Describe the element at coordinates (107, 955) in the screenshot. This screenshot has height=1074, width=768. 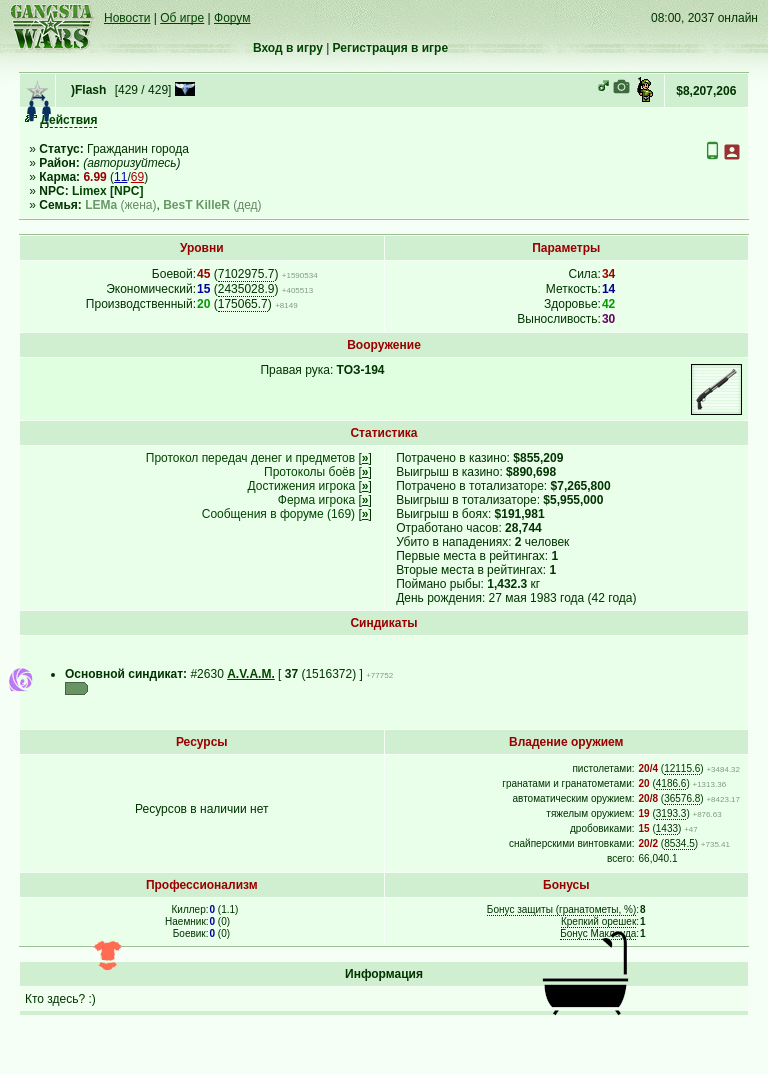
I see `equip fur armor or primitive clothing` at that location.